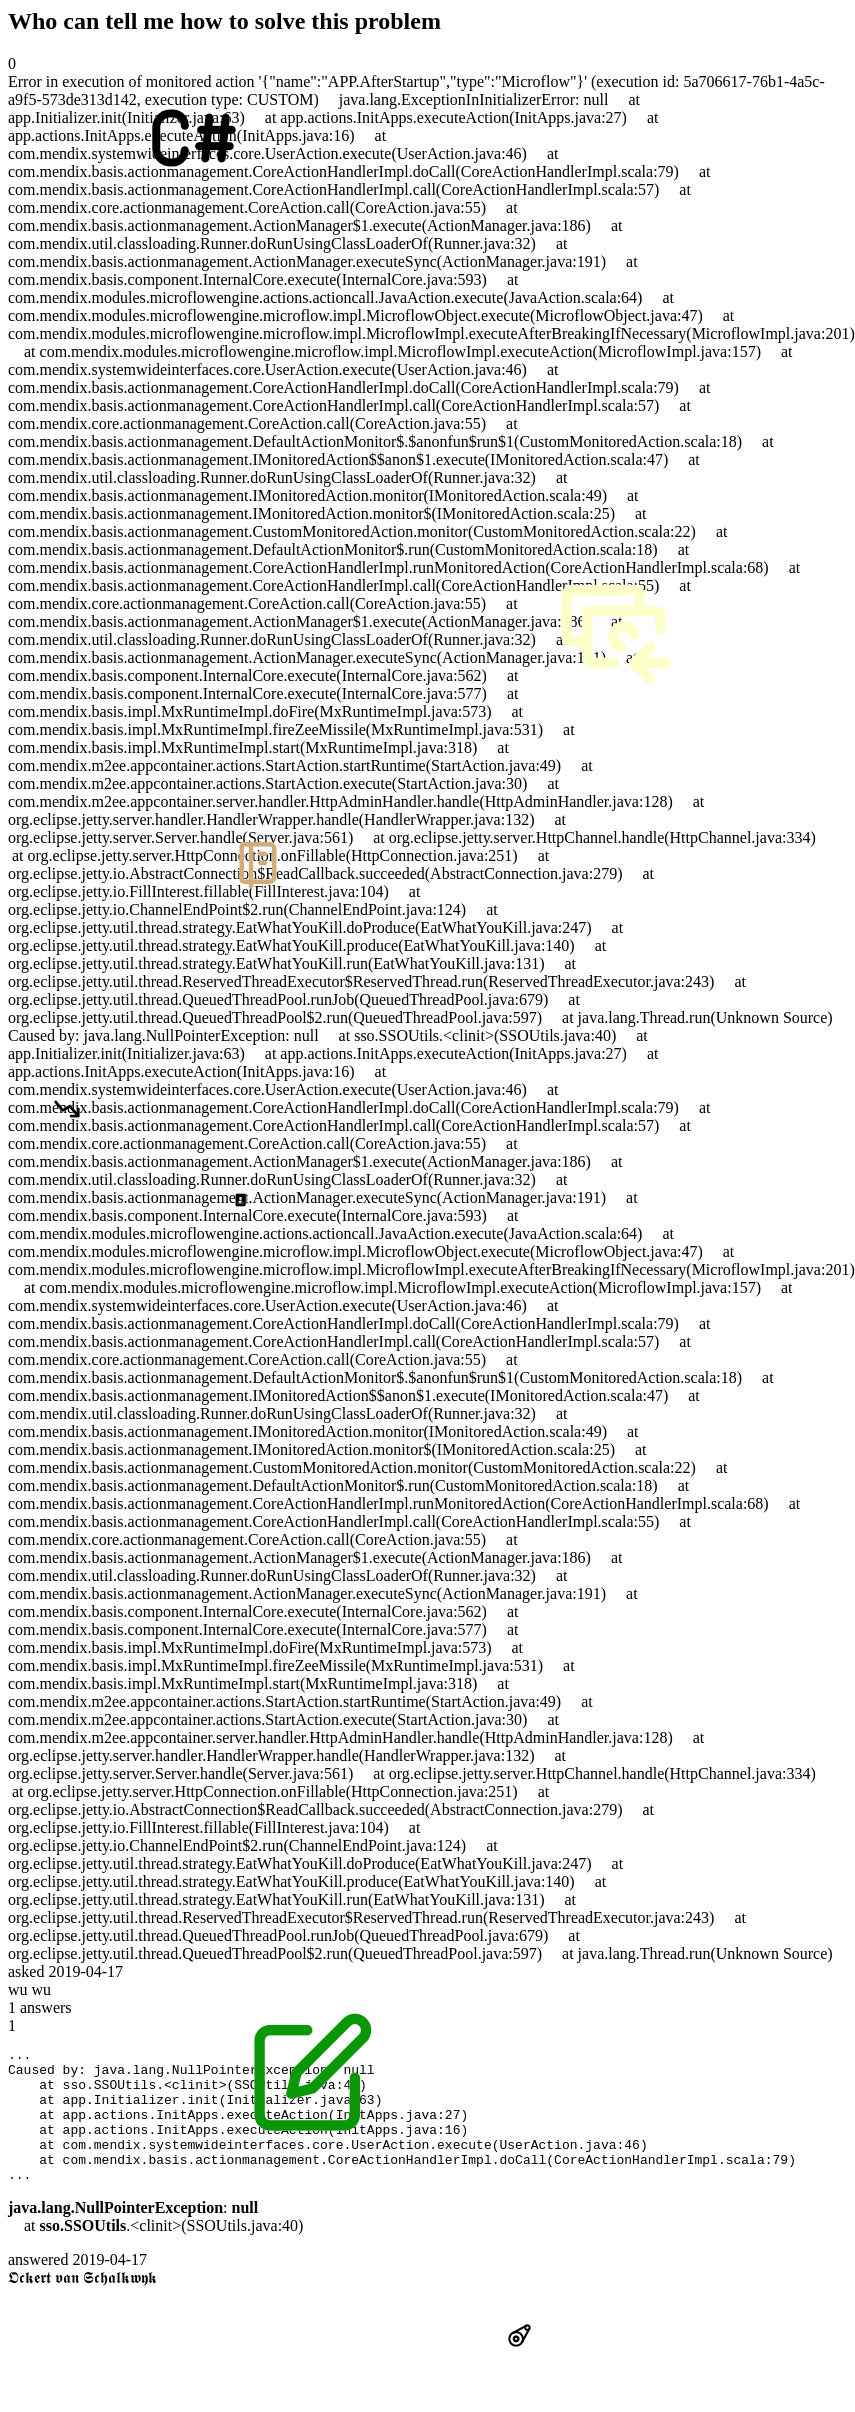  I want to click on indicates a downward trend or decline, so click(67, 1109).